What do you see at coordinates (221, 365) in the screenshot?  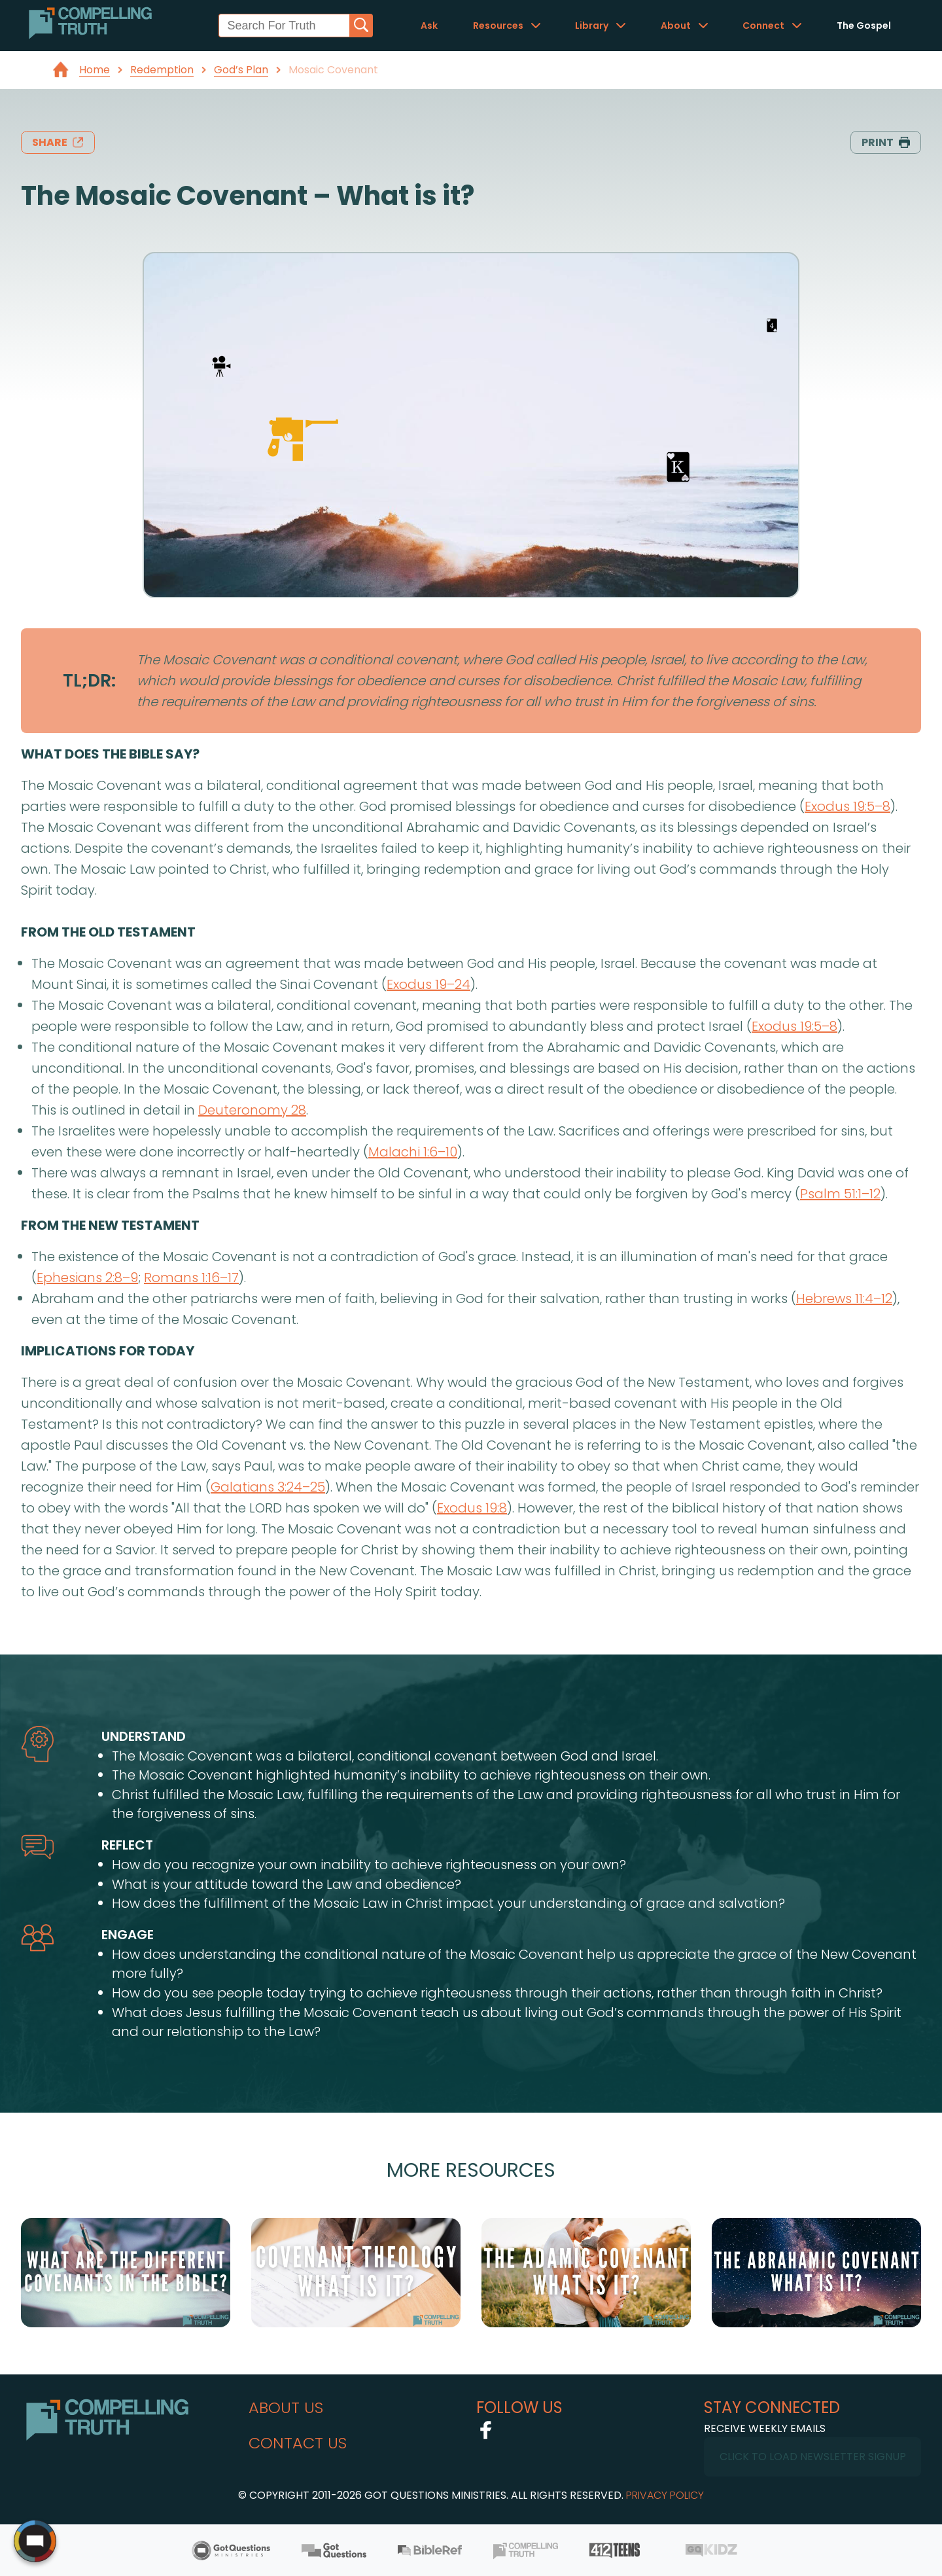 I see `access video or movie content` at bounding box center [221, 365].